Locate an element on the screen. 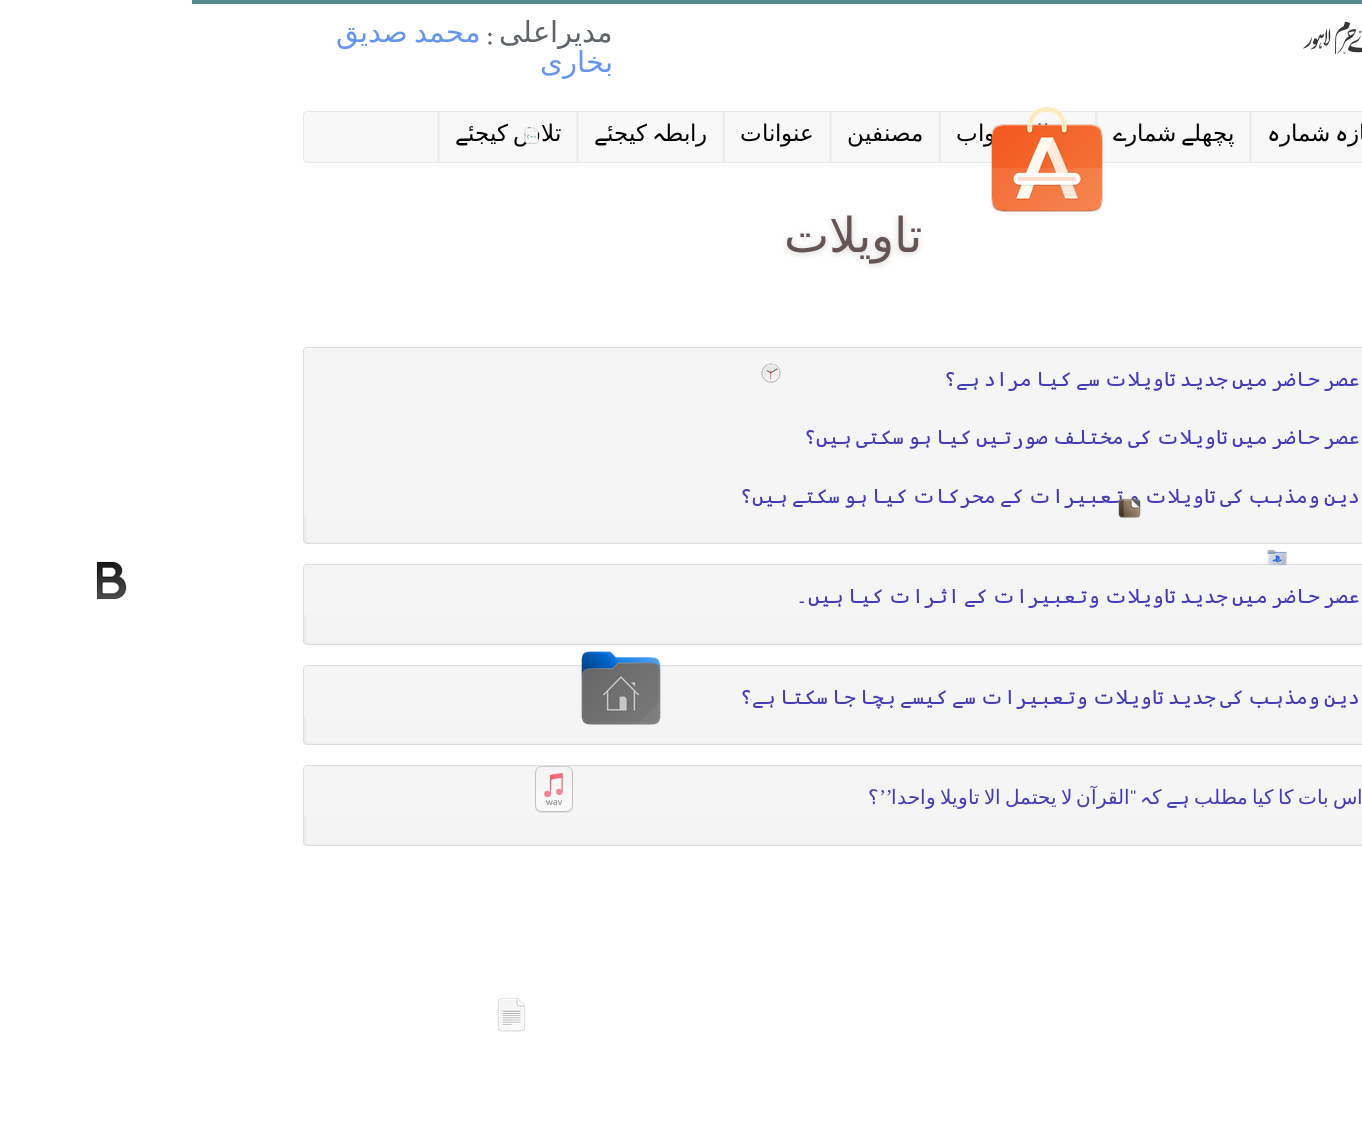 The width and height of the screenshot is (1362, 1125). access your home folder is located at coordinates (621, 688).